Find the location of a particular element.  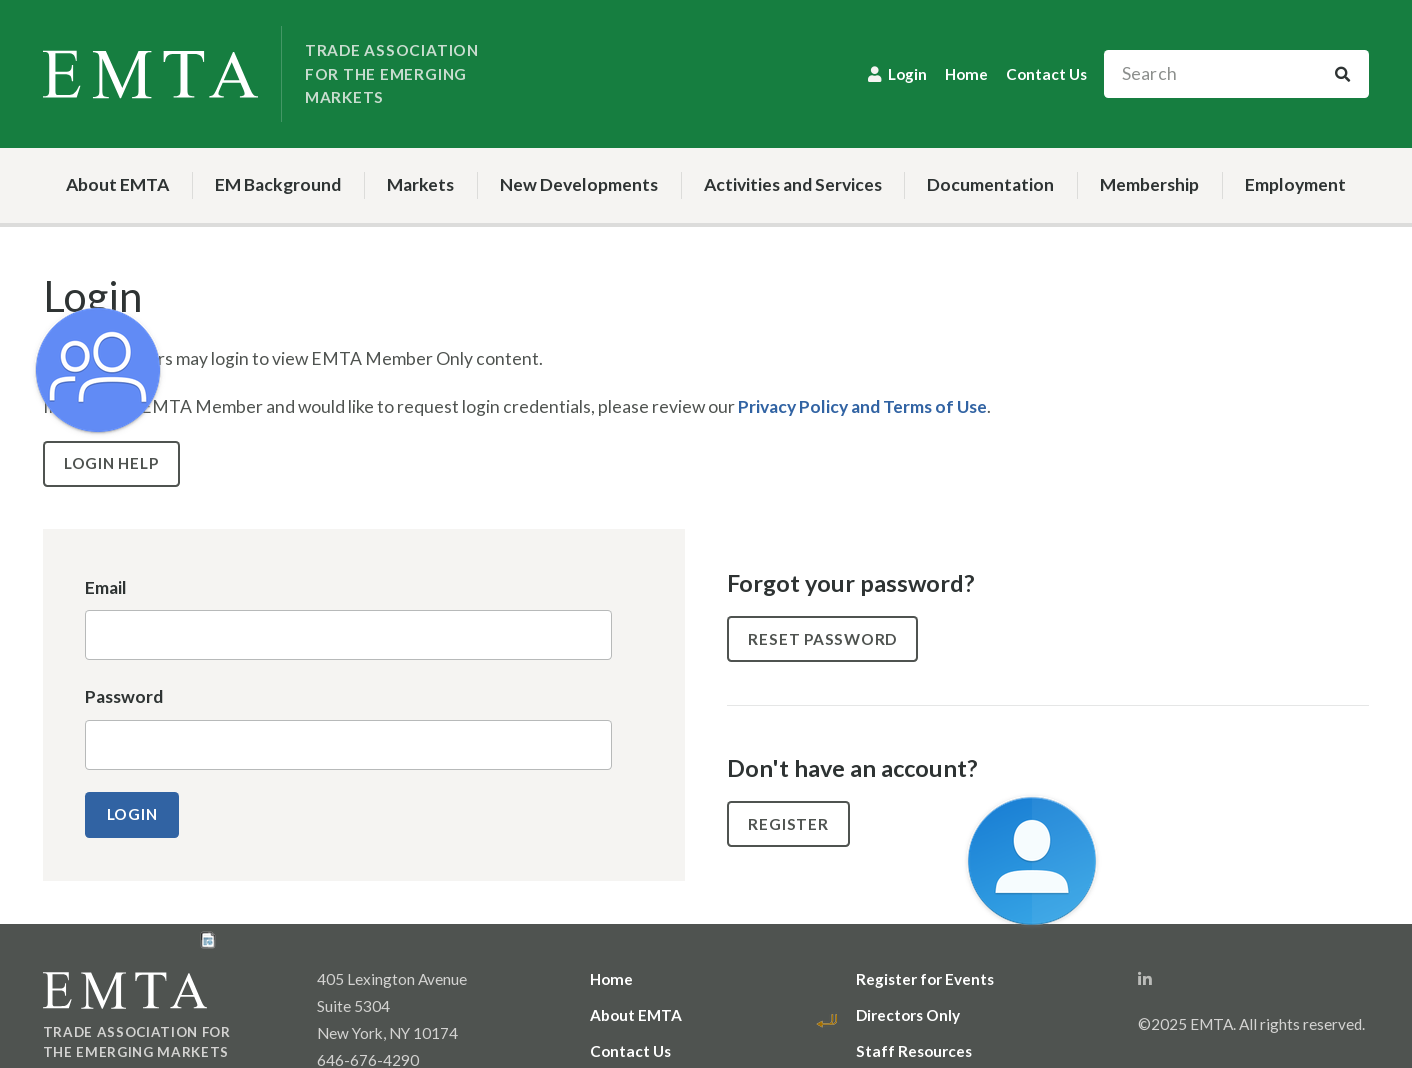

view user profile information is located at coordinates (1032, 861).